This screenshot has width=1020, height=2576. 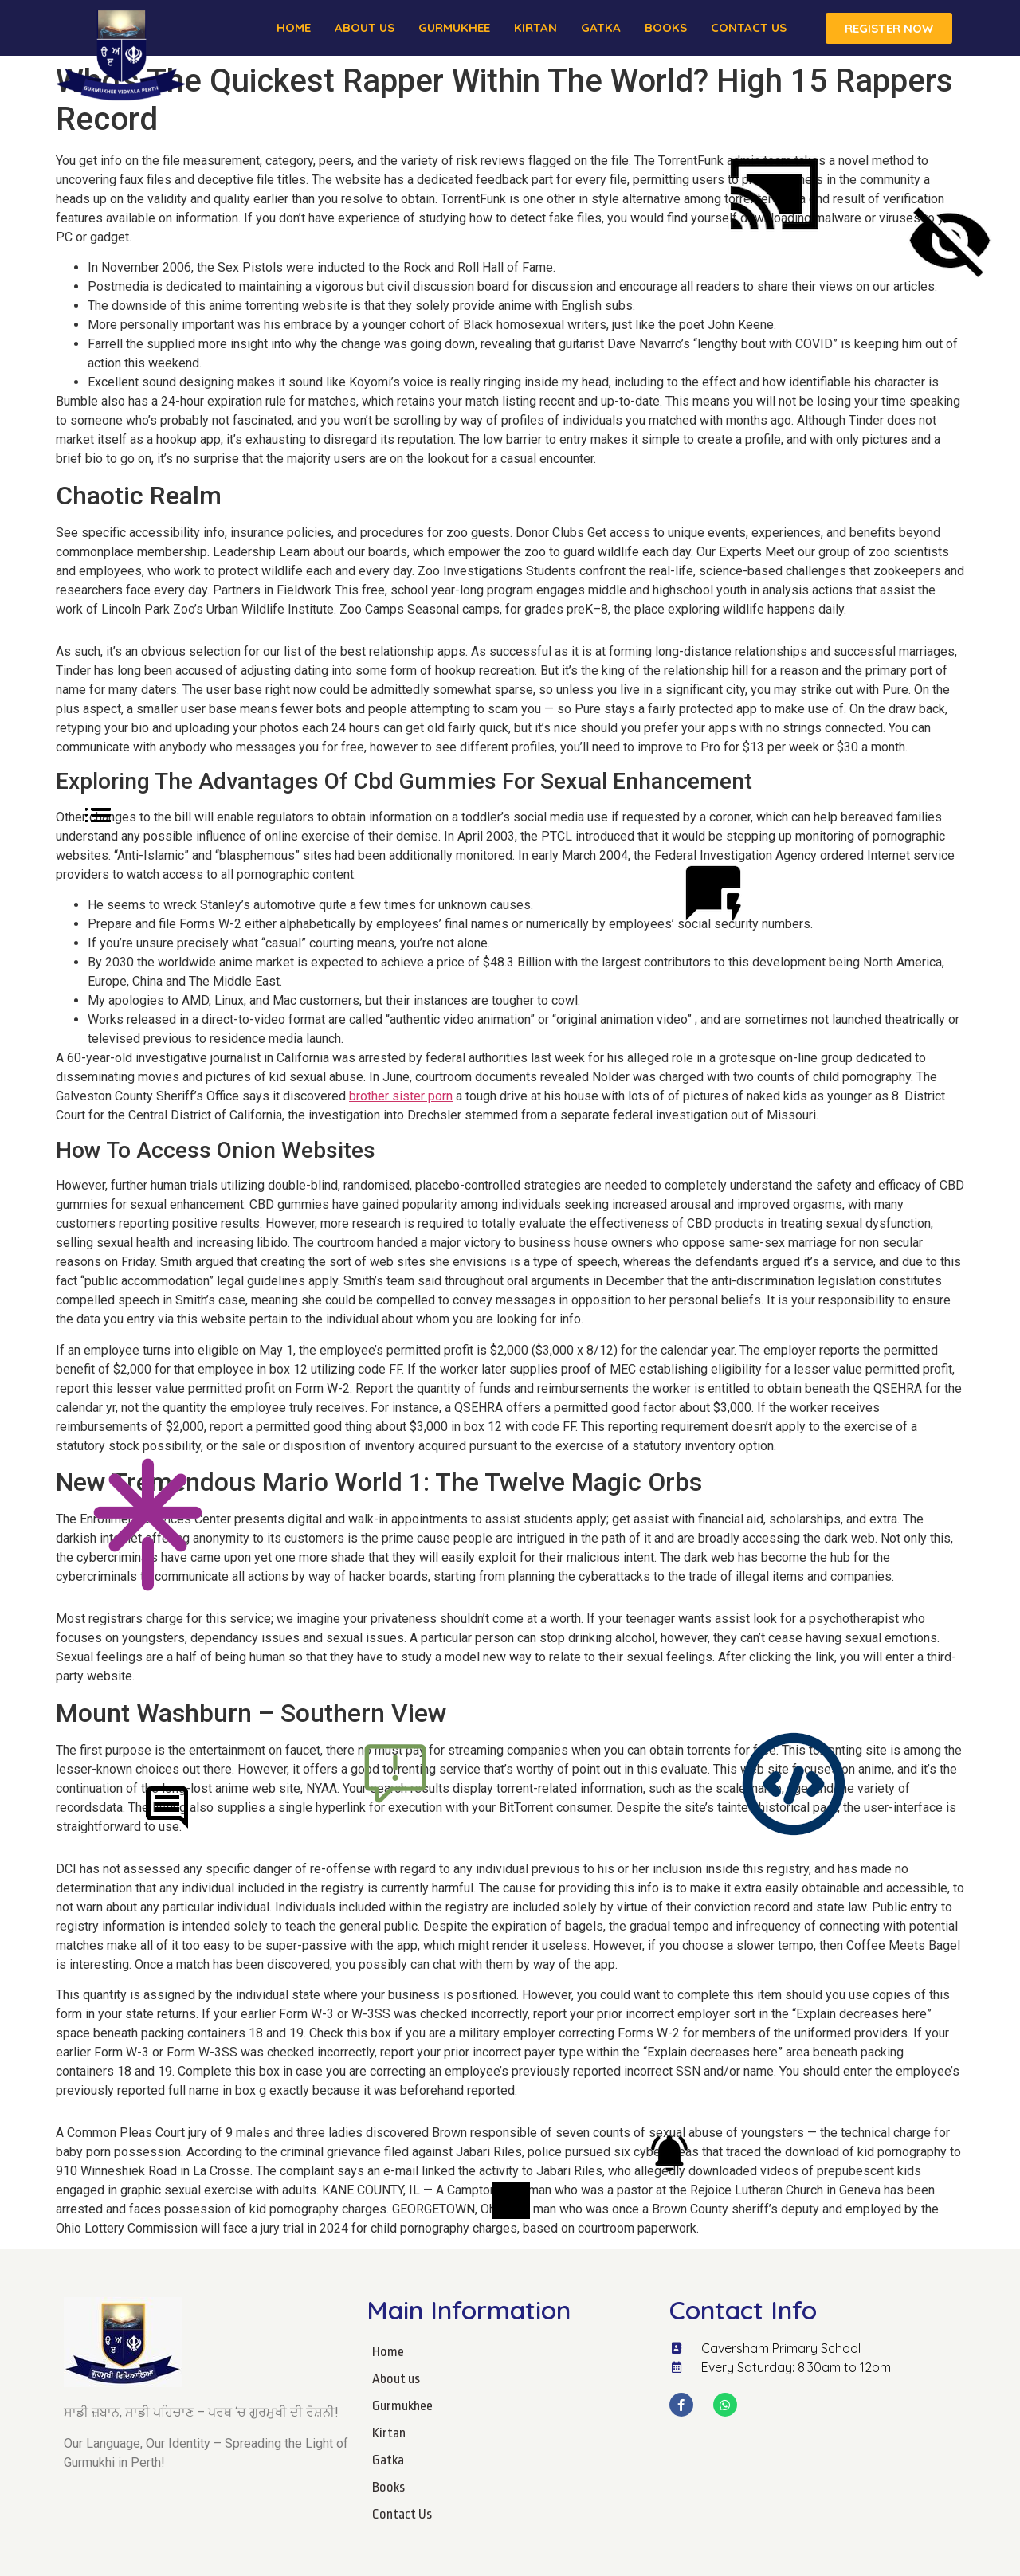 I want to click on indicates active casting connection to a display, so click(x=774, y=194).